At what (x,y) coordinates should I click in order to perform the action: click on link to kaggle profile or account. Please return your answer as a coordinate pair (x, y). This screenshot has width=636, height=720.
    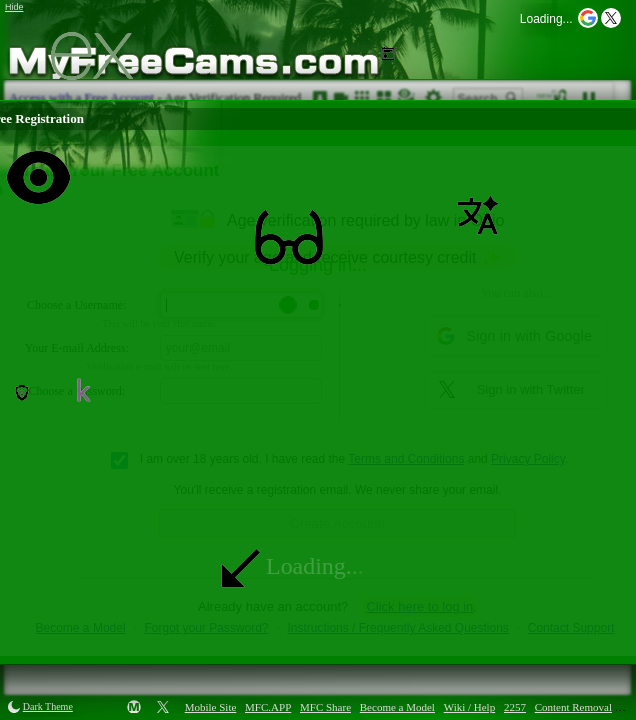
    Looking at the image, I should click on (84, 390).